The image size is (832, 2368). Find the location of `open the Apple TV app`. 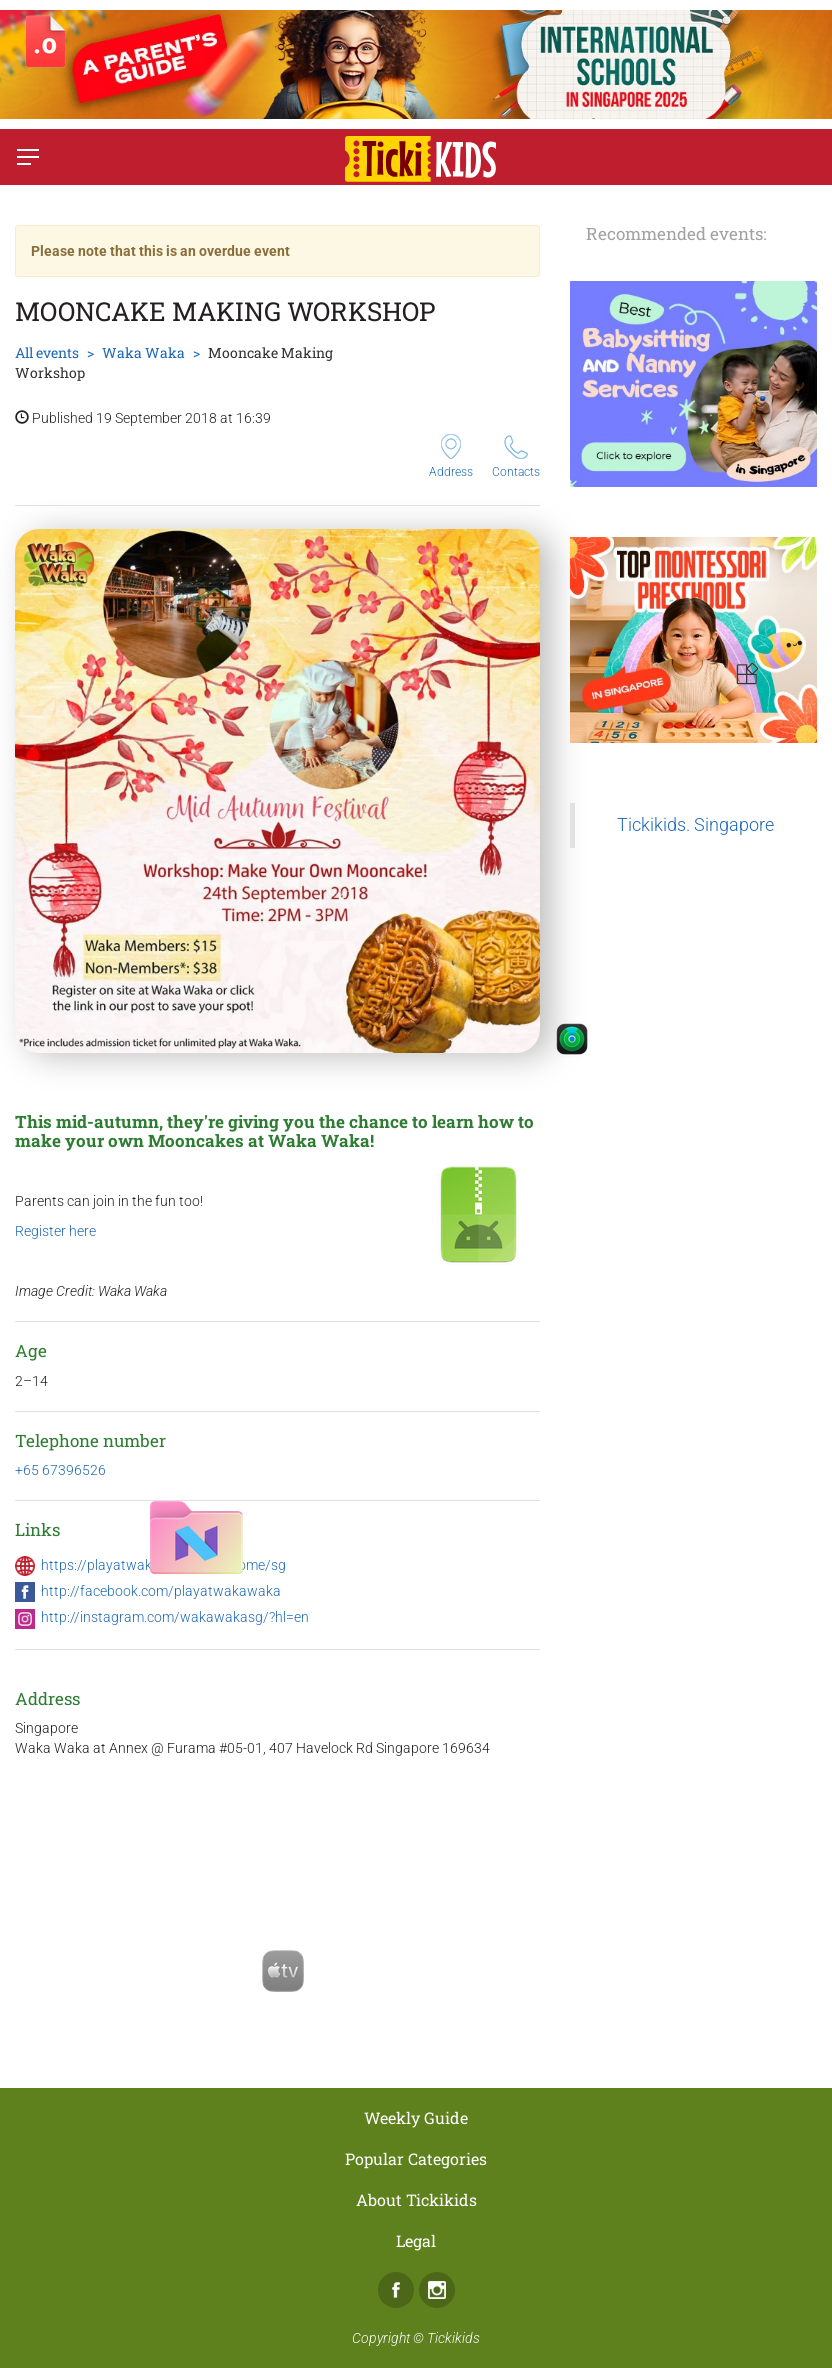

open the Apple TV app is located at coordinates (283, 1971).